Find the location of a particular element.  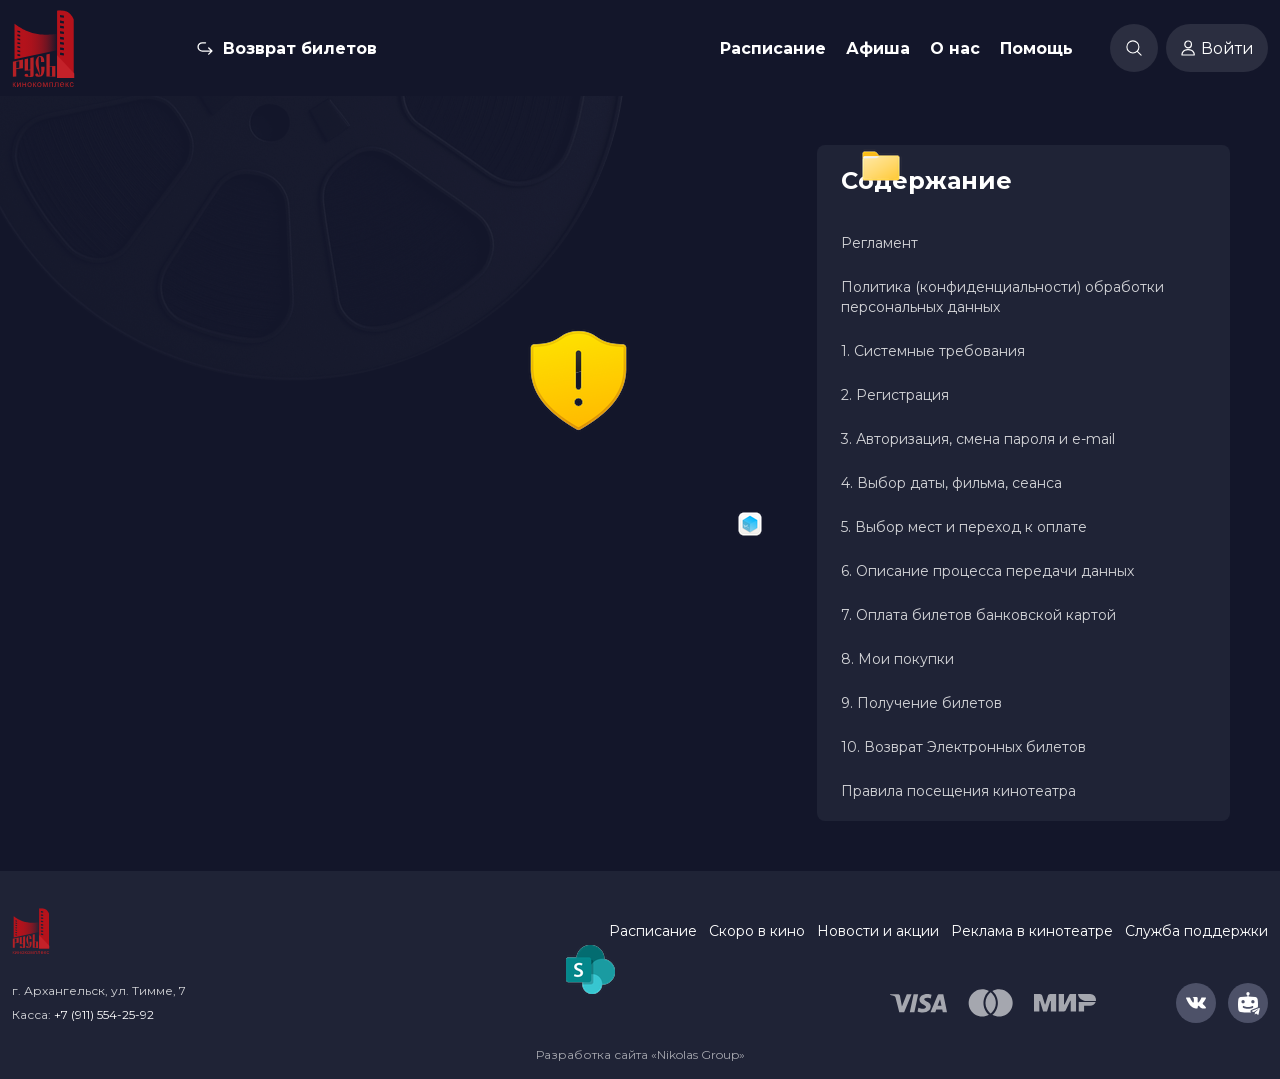

launch virtualbox virtual machine manager is located at coordinates (750, 524).